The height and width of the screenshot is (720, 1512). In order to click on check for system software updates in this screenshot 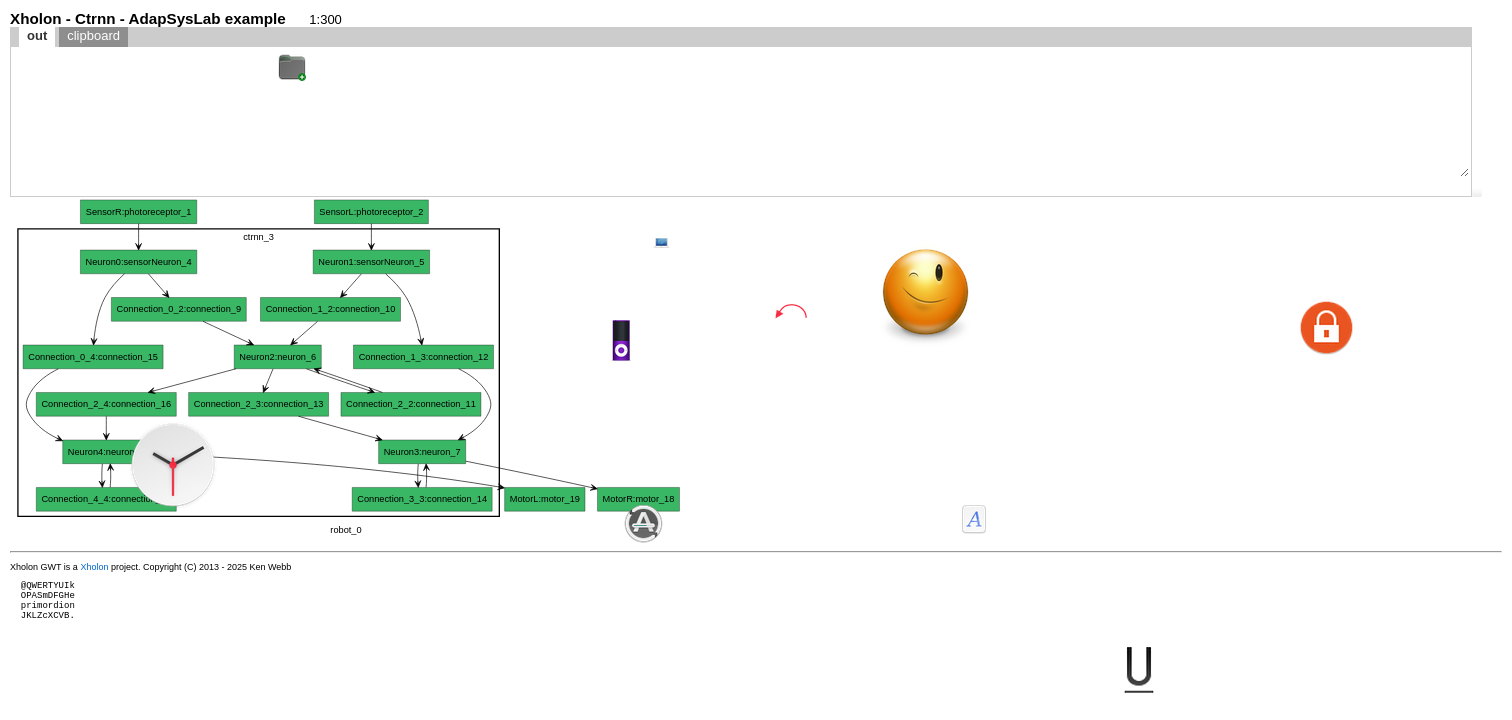, I will do `click(643, 523)`.